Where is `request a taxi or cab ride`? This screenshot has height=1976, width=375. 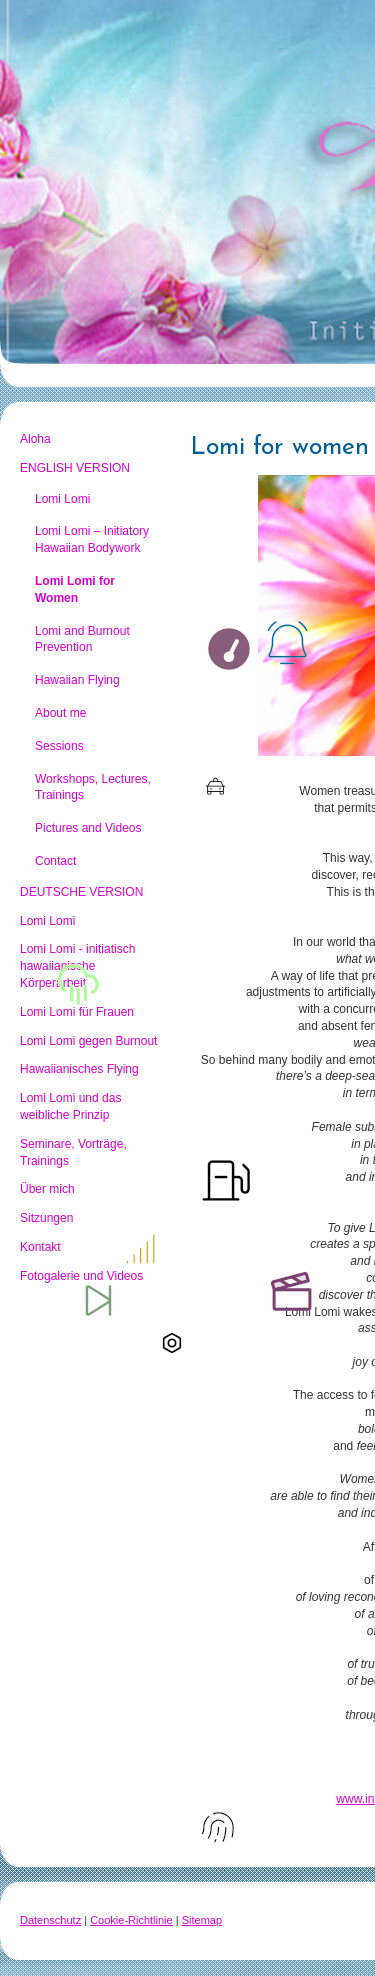
request a taxi or cab ride is located at coordinates (215, 787).